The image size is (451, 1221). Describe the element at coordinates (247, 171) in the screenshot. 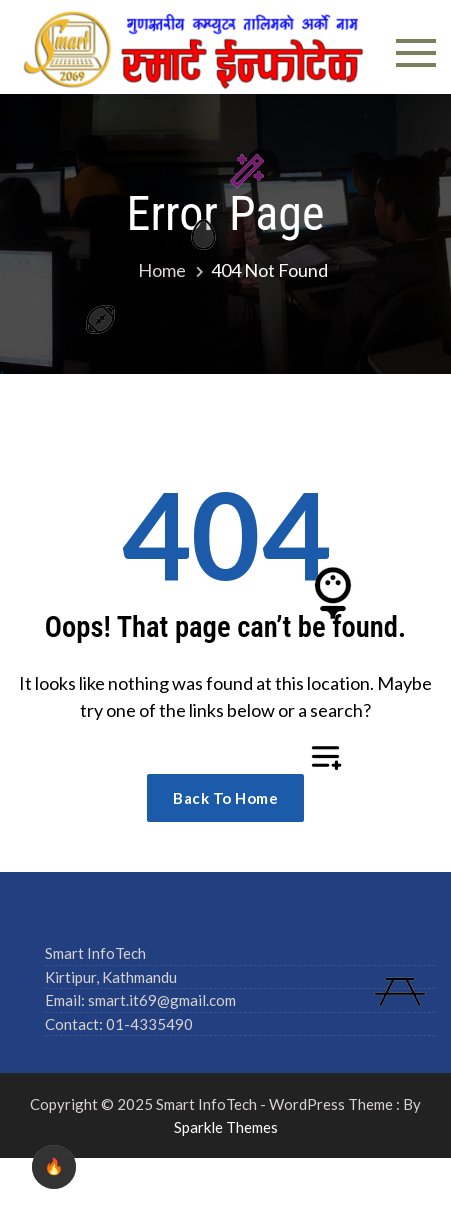

I see `apply magic or auto-enhance effects` at that location.